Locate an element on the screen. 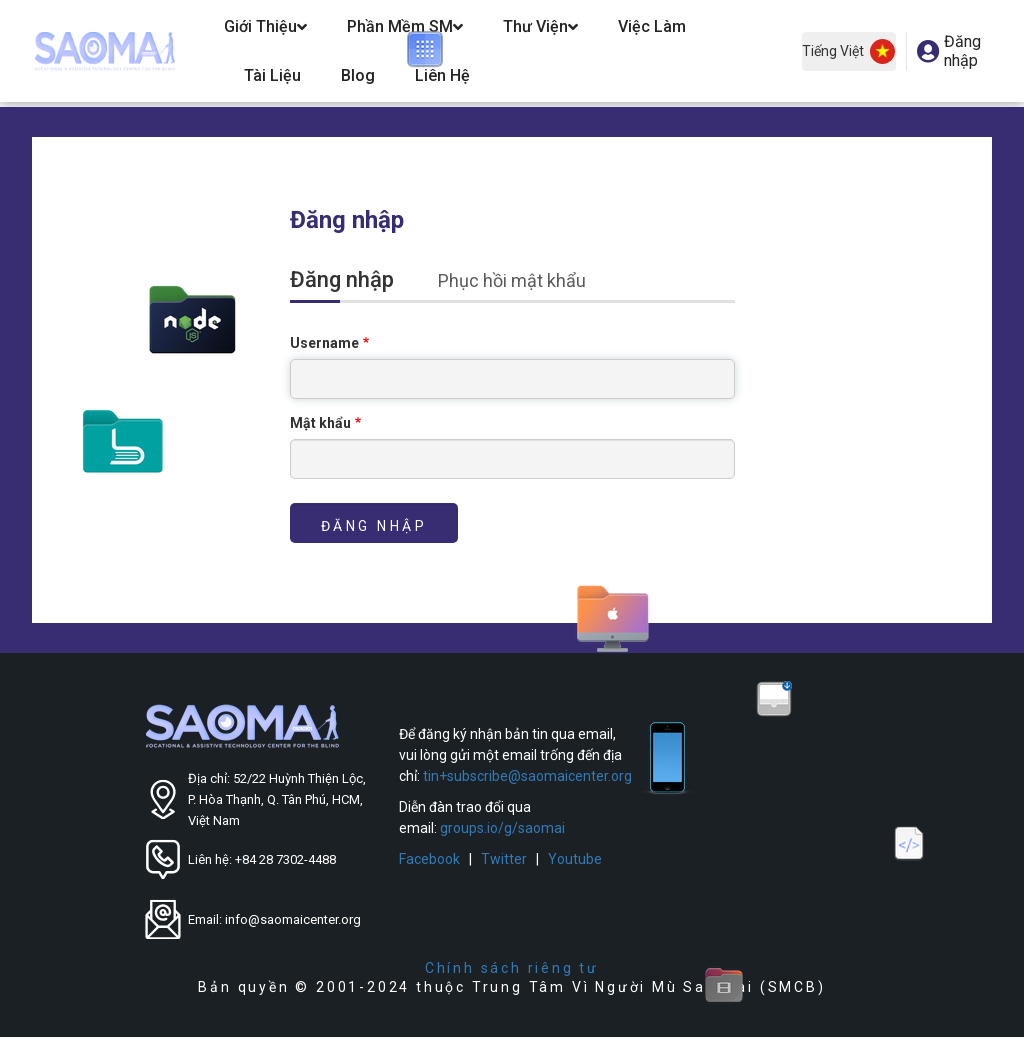 The height and width of the screenshot is (1038, 1024). open your email inbox is located at coordinates (774, 699).